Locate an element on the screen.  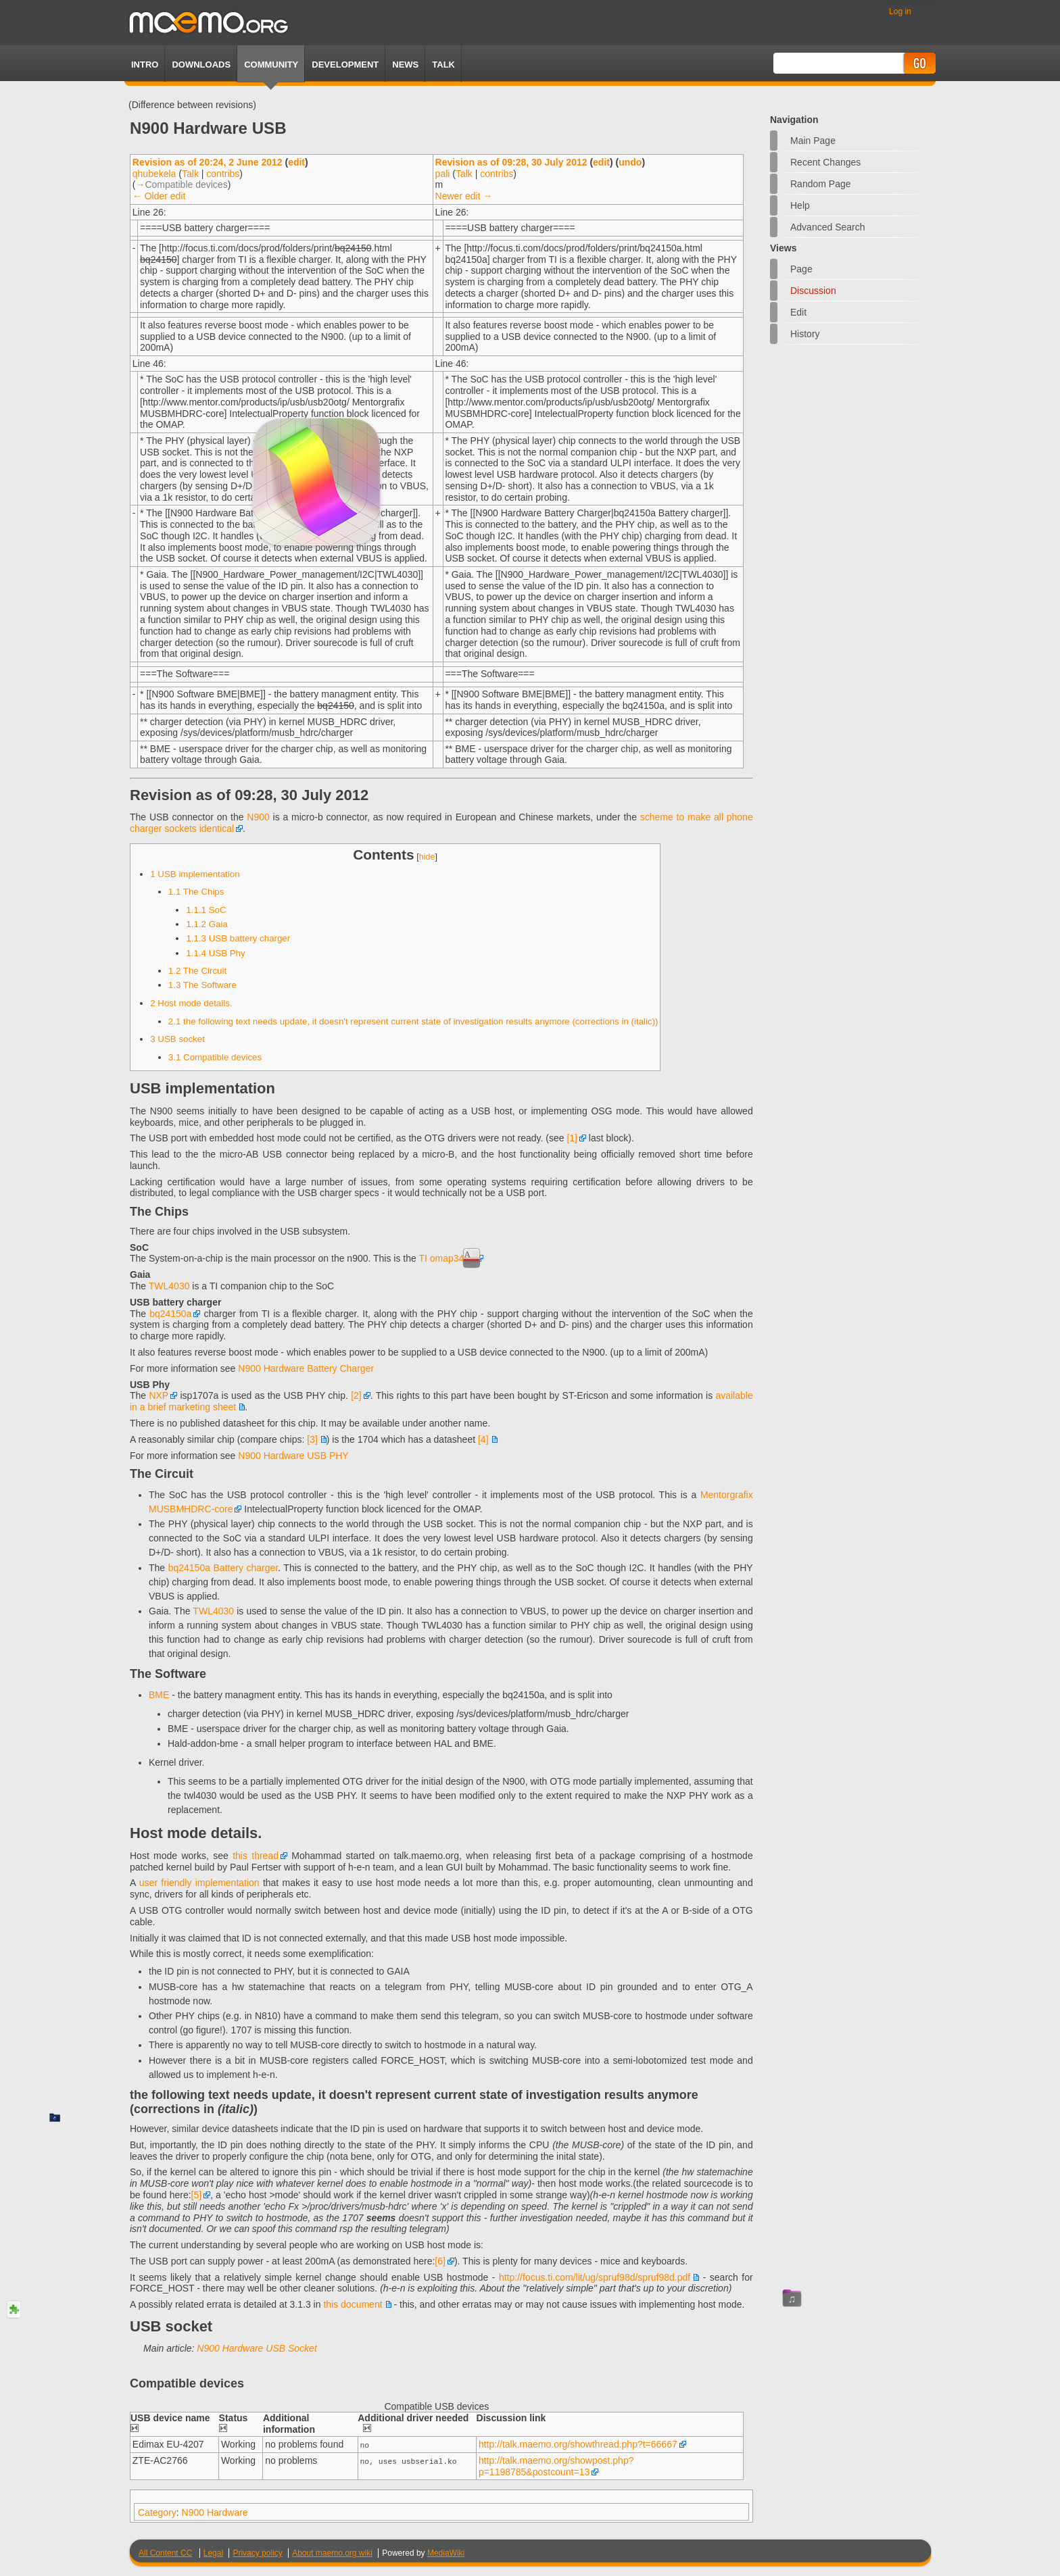
open blockchain-related files and documents is located at coordinates (55, 2118).